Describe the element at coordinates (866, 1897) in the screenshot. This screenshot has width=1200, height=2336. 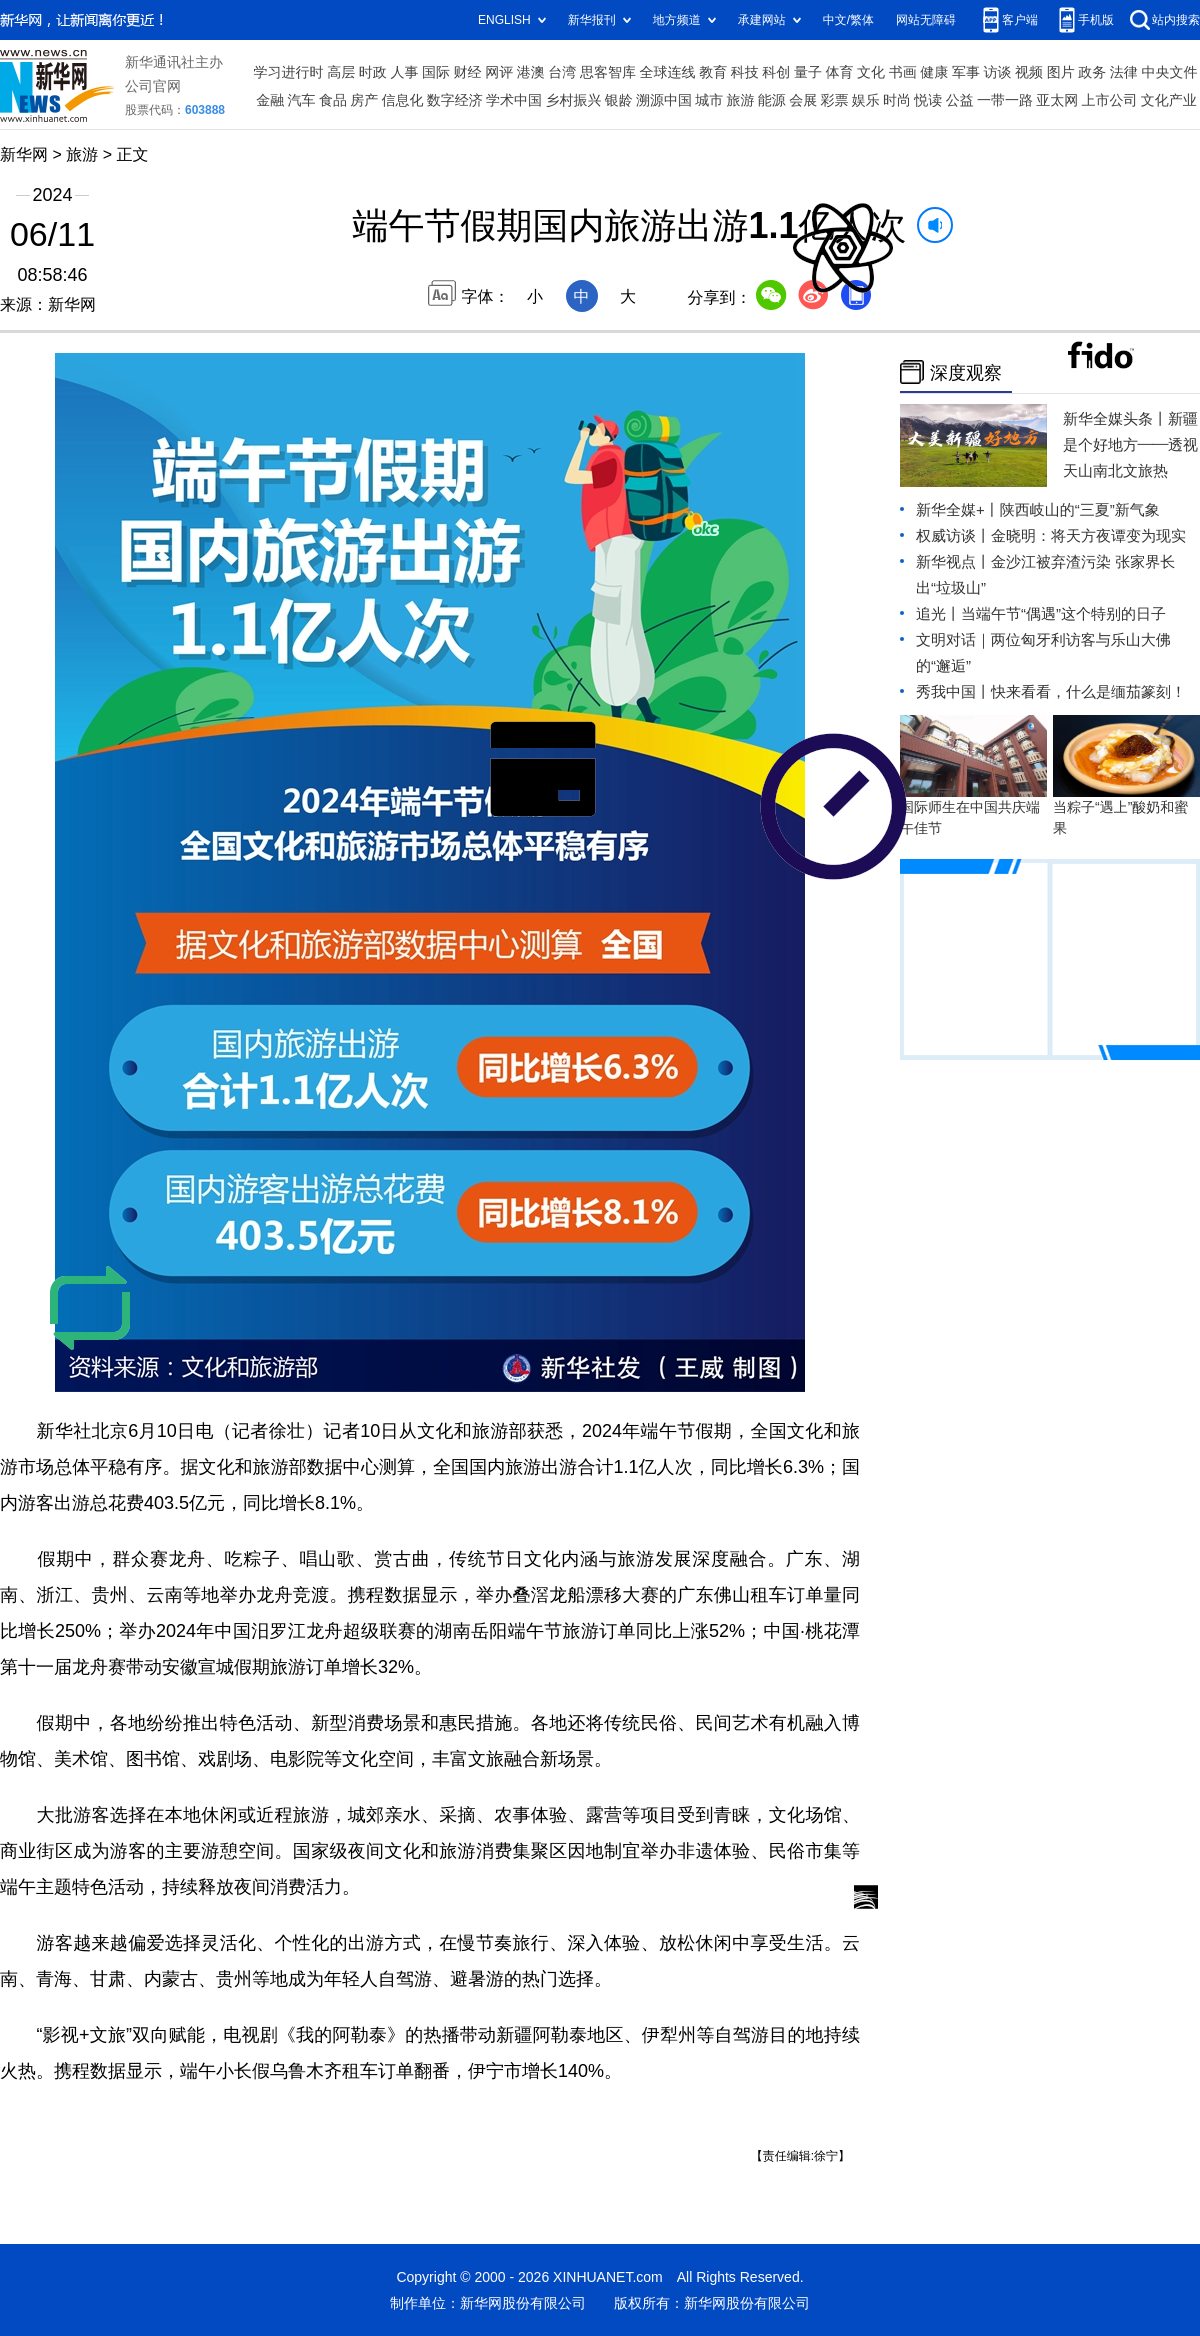
I see `open the Copa Airlines app` at that location.